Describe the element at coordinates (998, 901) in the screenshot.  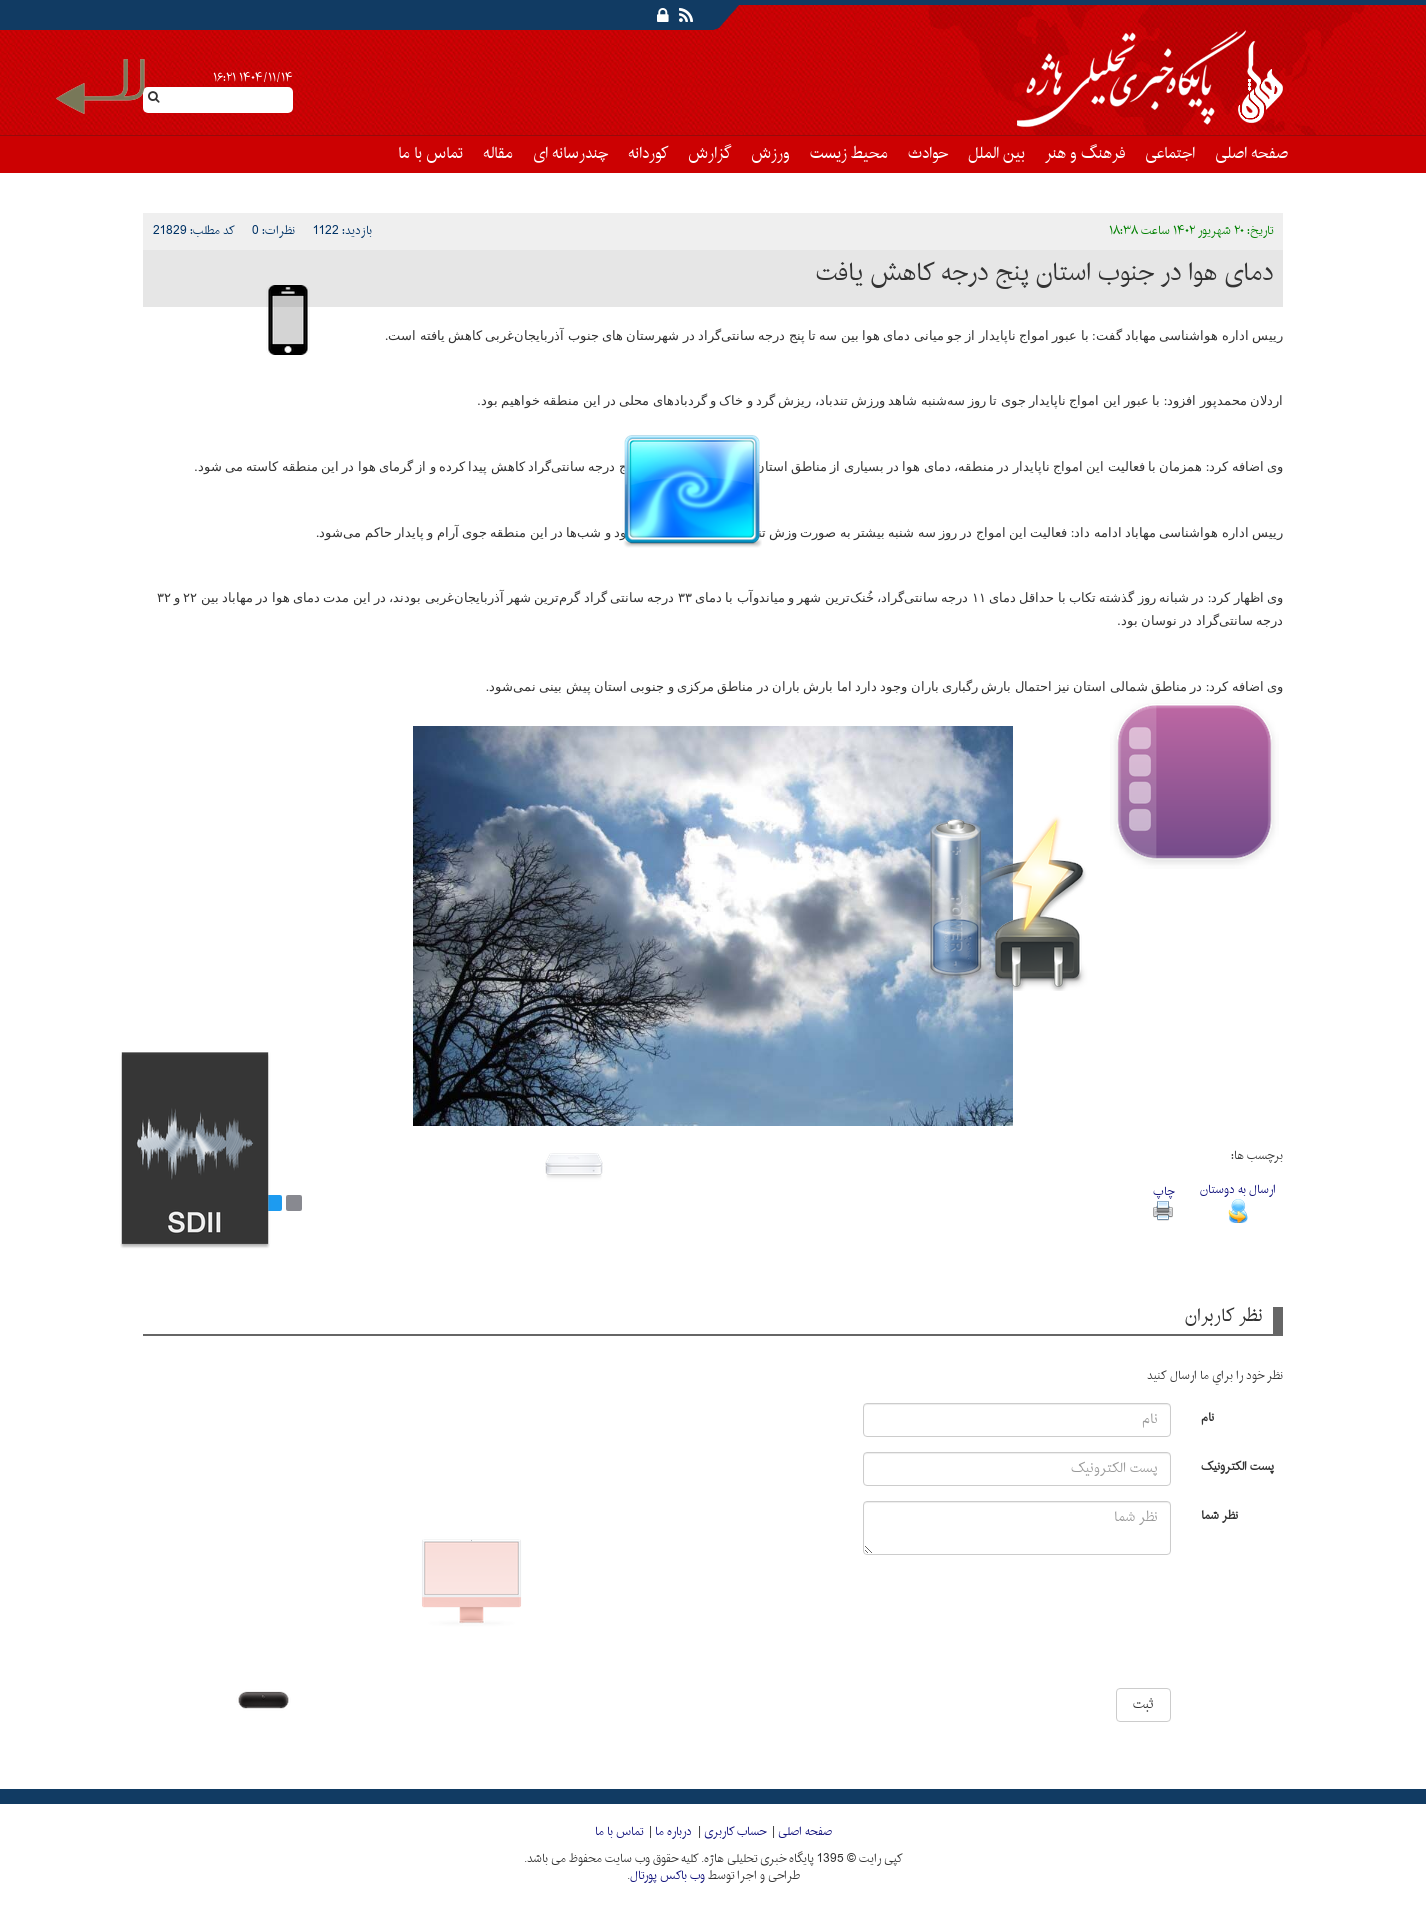
I see `indicates battery is low but currently charging` at that location.